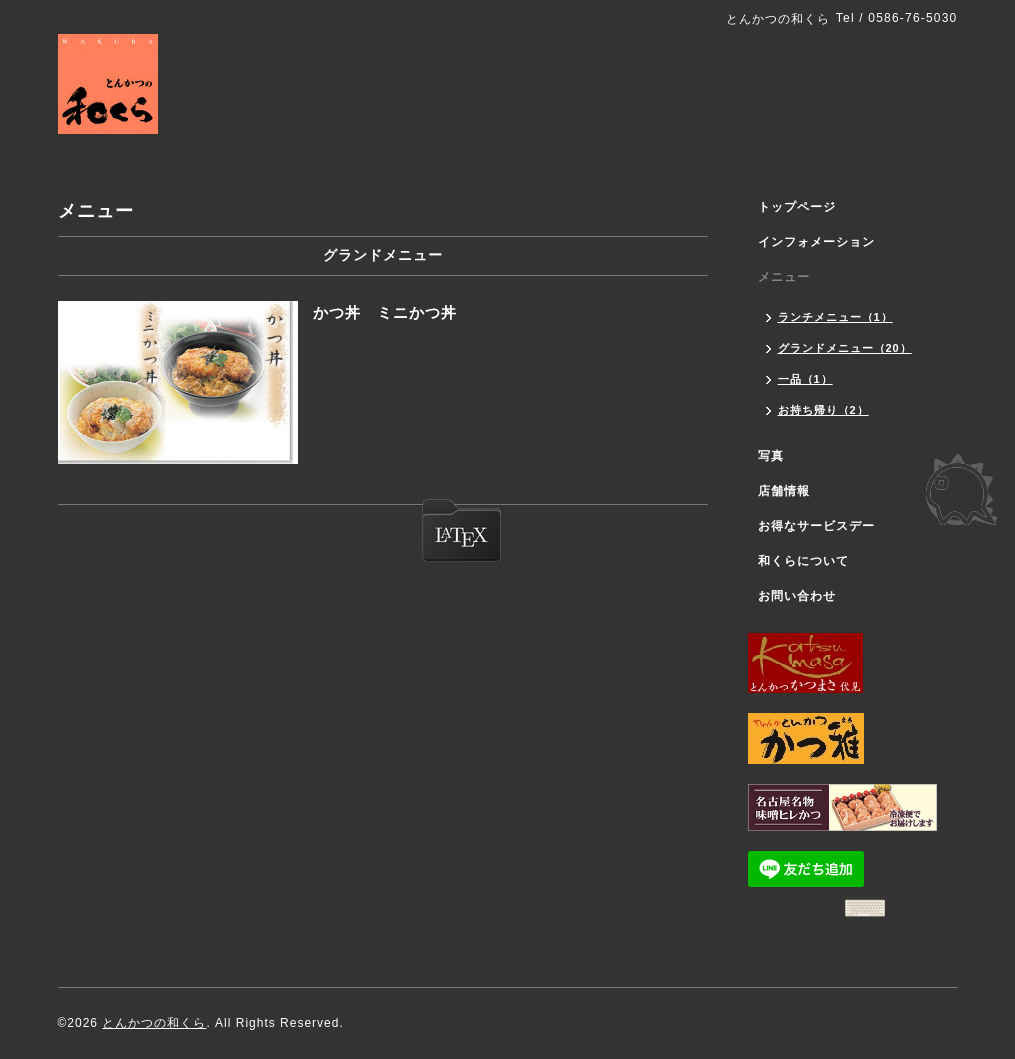 This screenshot has height=1059, width=1015. What do you see at coordinates (961, 489) in the screenshot?
I see `open dino messaging app` at bounding box center [961, 489].